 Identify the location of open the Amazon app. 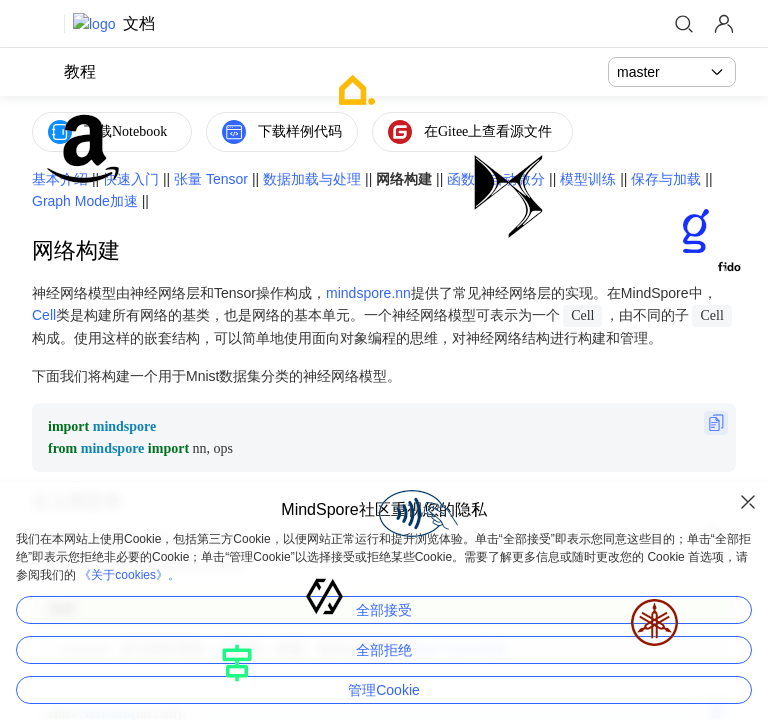
(83, 147).